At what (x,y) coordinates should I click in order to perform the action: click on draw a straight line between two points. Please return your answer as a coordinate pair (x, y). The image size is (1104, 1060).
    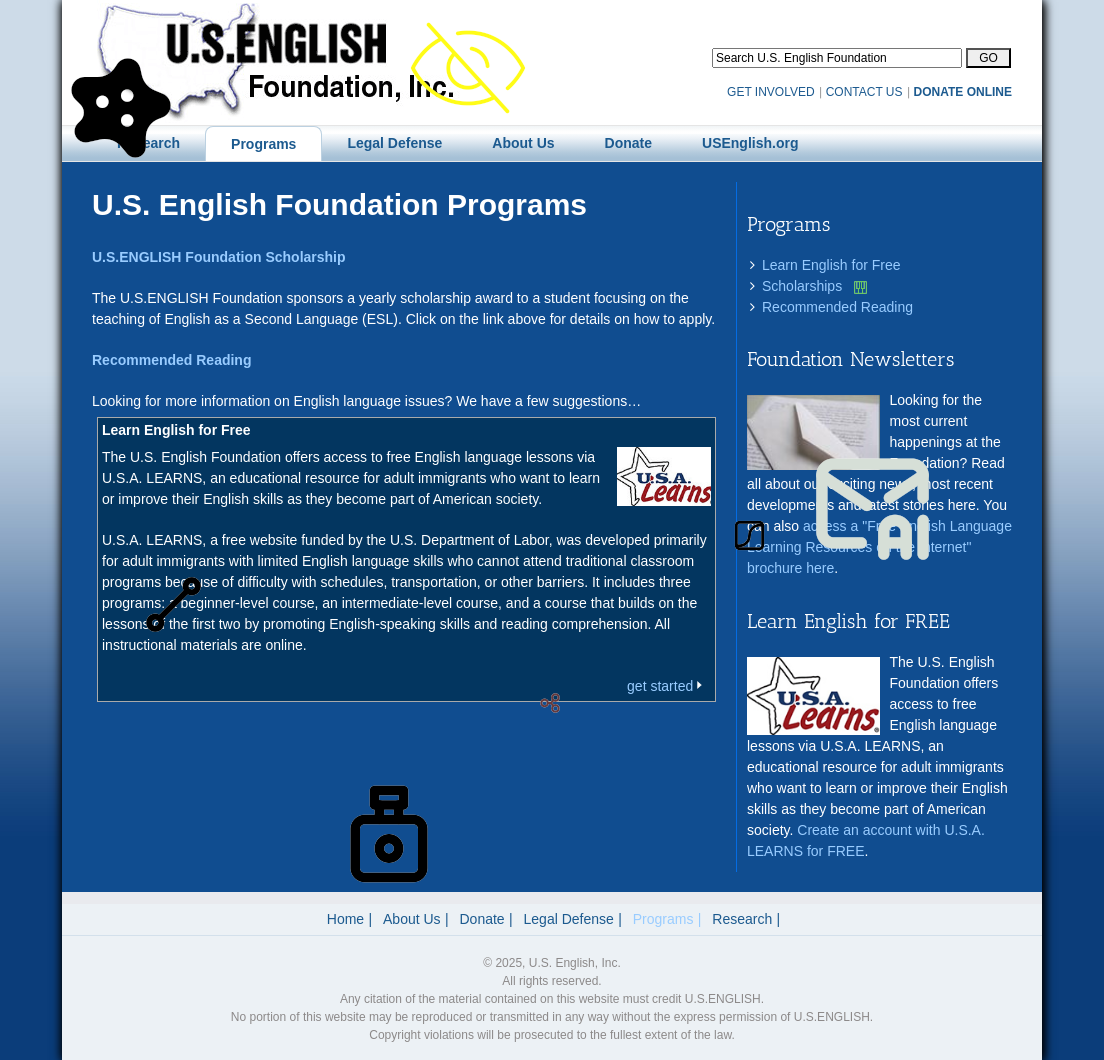
    Looking at the image, I should click on (173, 604).